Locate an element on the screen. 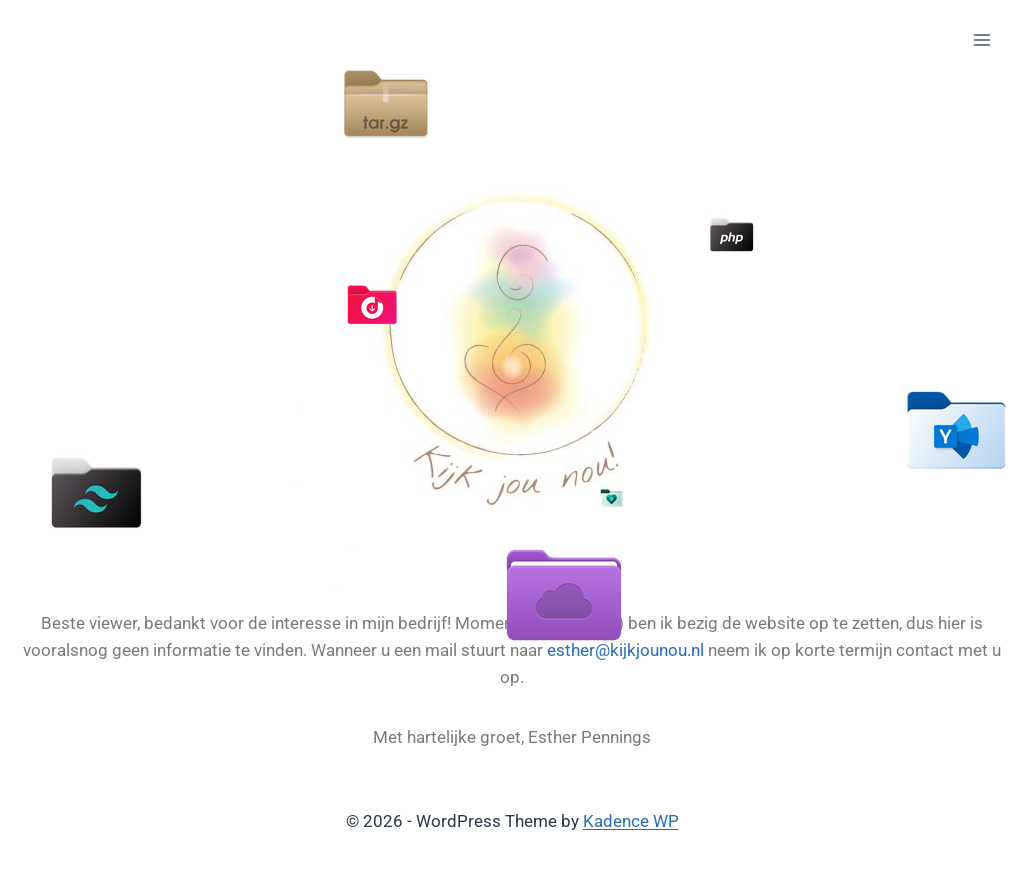  open folder containing Microsoft Yammer files is located at coordinates (956, 433).